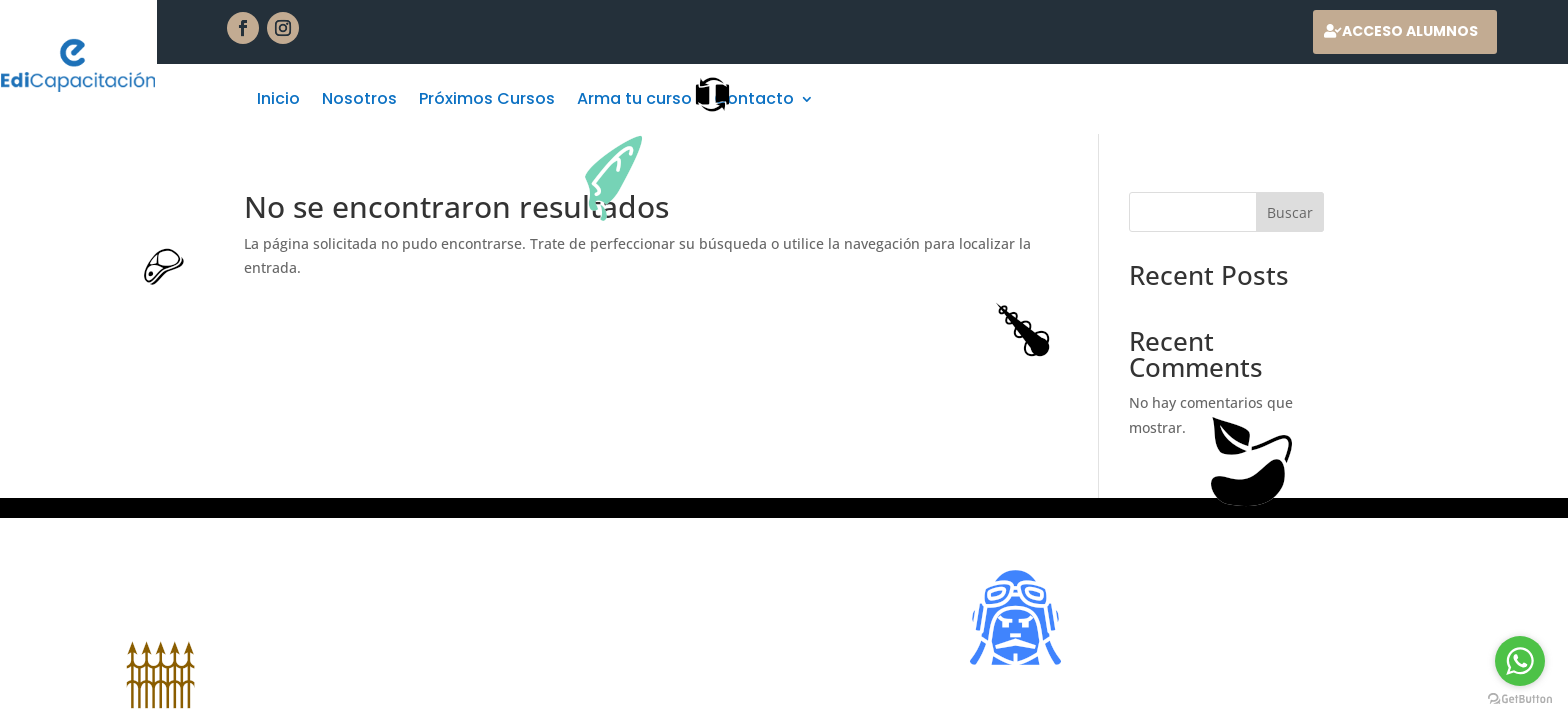 This screenshot has width=1568, height=720. What do you see at coordinates (712, 94) in the screenshot?
I see `swap or exchange cards` at bounding box center [712, 94].